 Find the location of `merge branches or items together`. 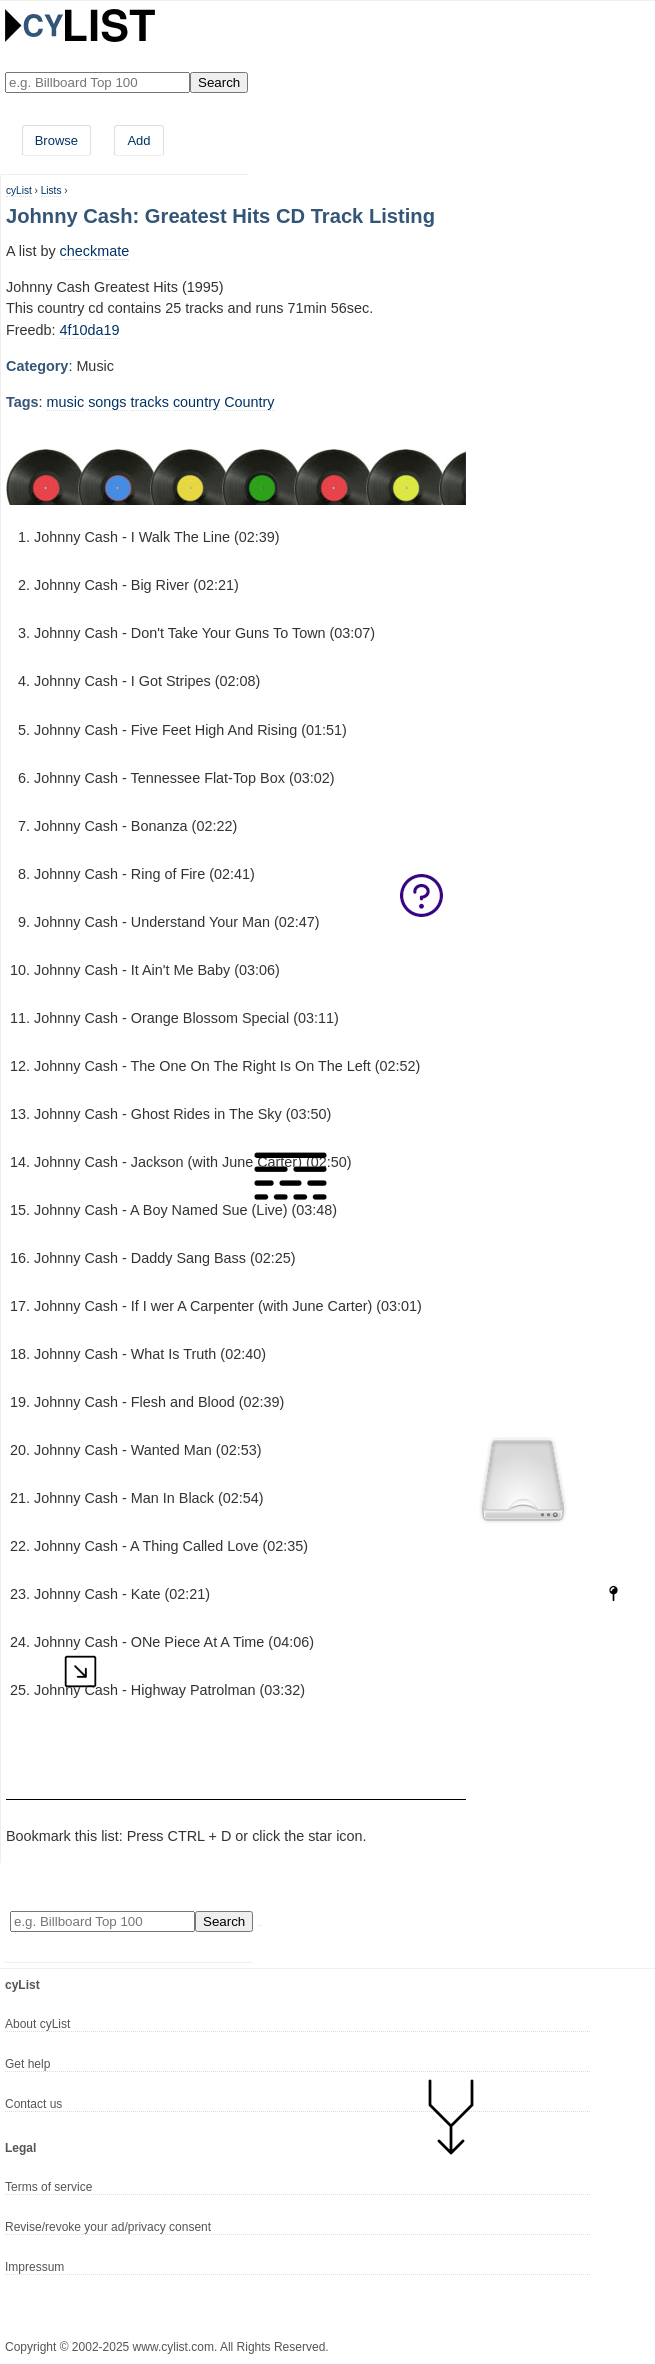

merge branches or items together is located at coordinates (451, 2114).